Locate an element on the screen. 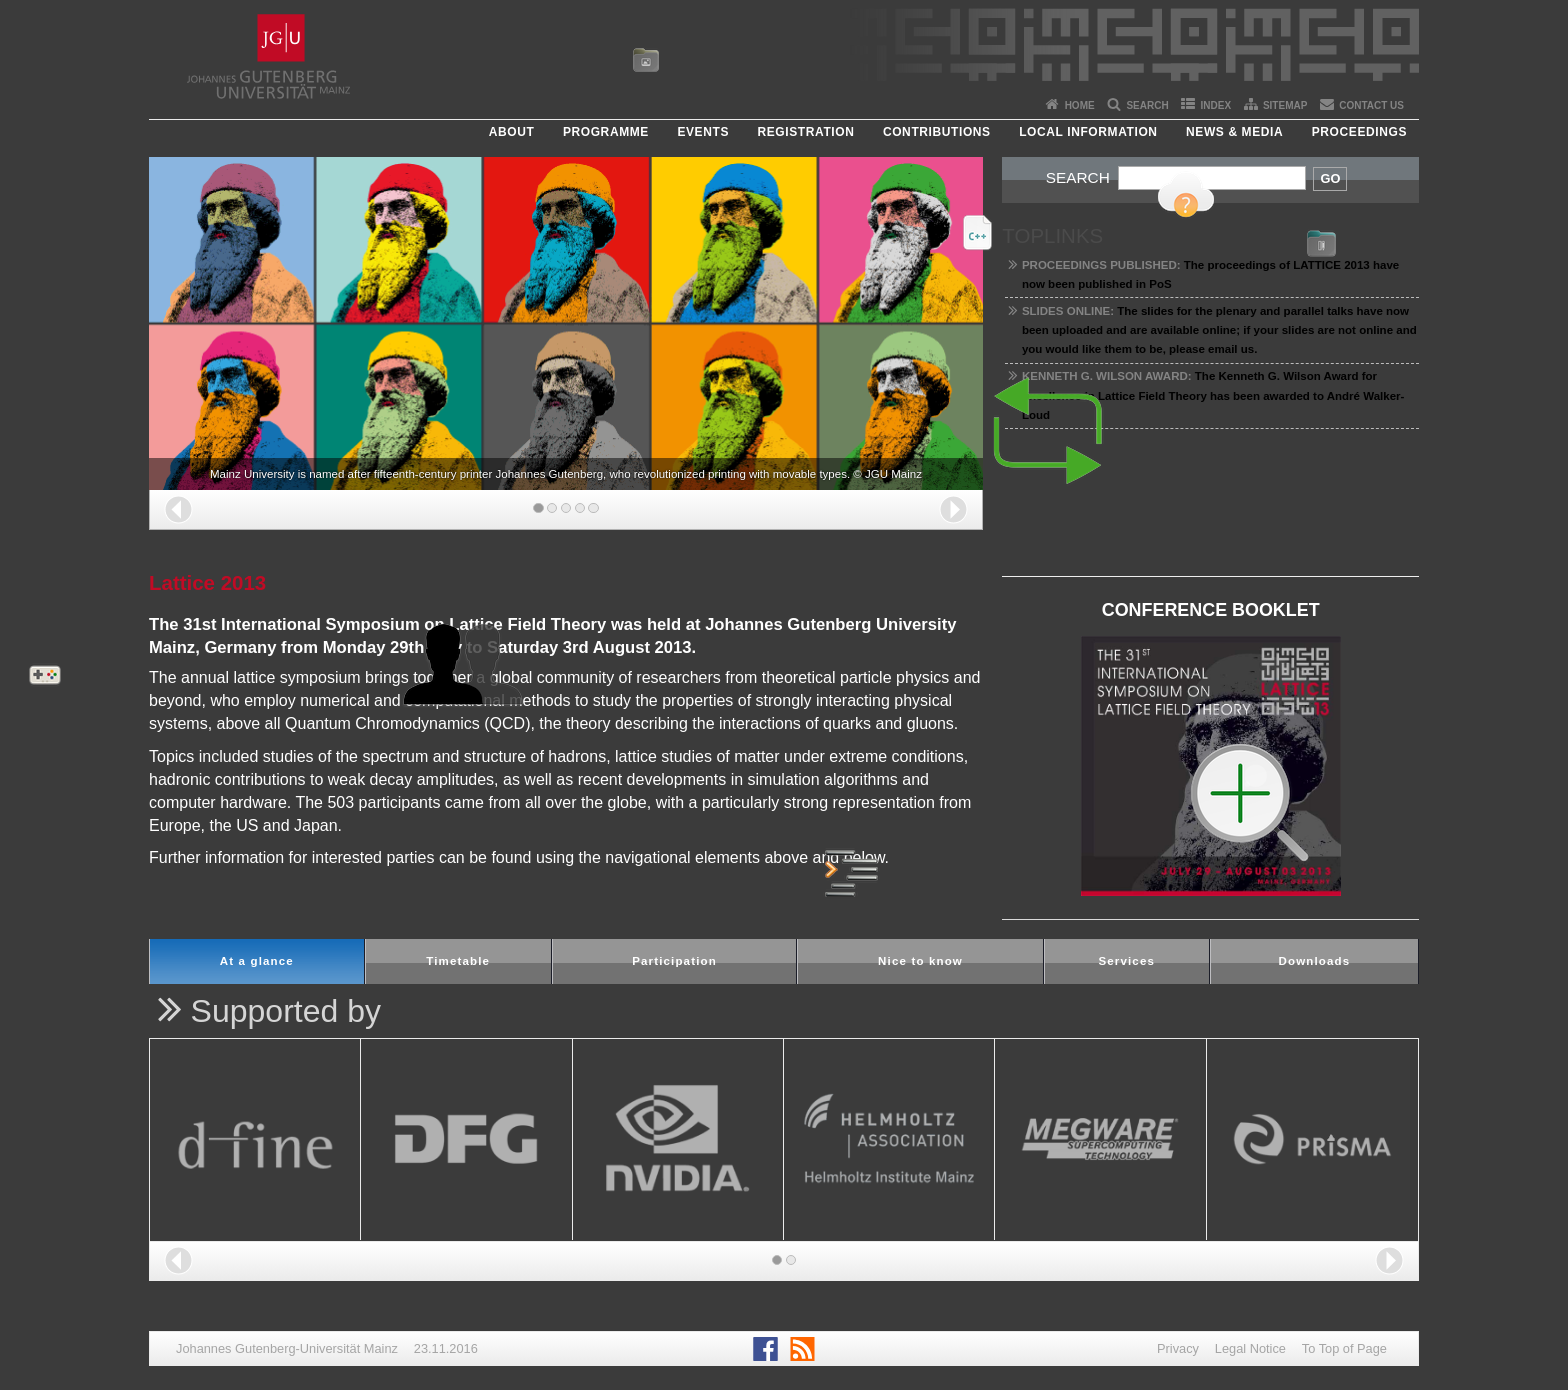 Image resolution: width=1568 pixels, height=1390 pixels. open games or gaming applications is located at coordinates (45, 675).